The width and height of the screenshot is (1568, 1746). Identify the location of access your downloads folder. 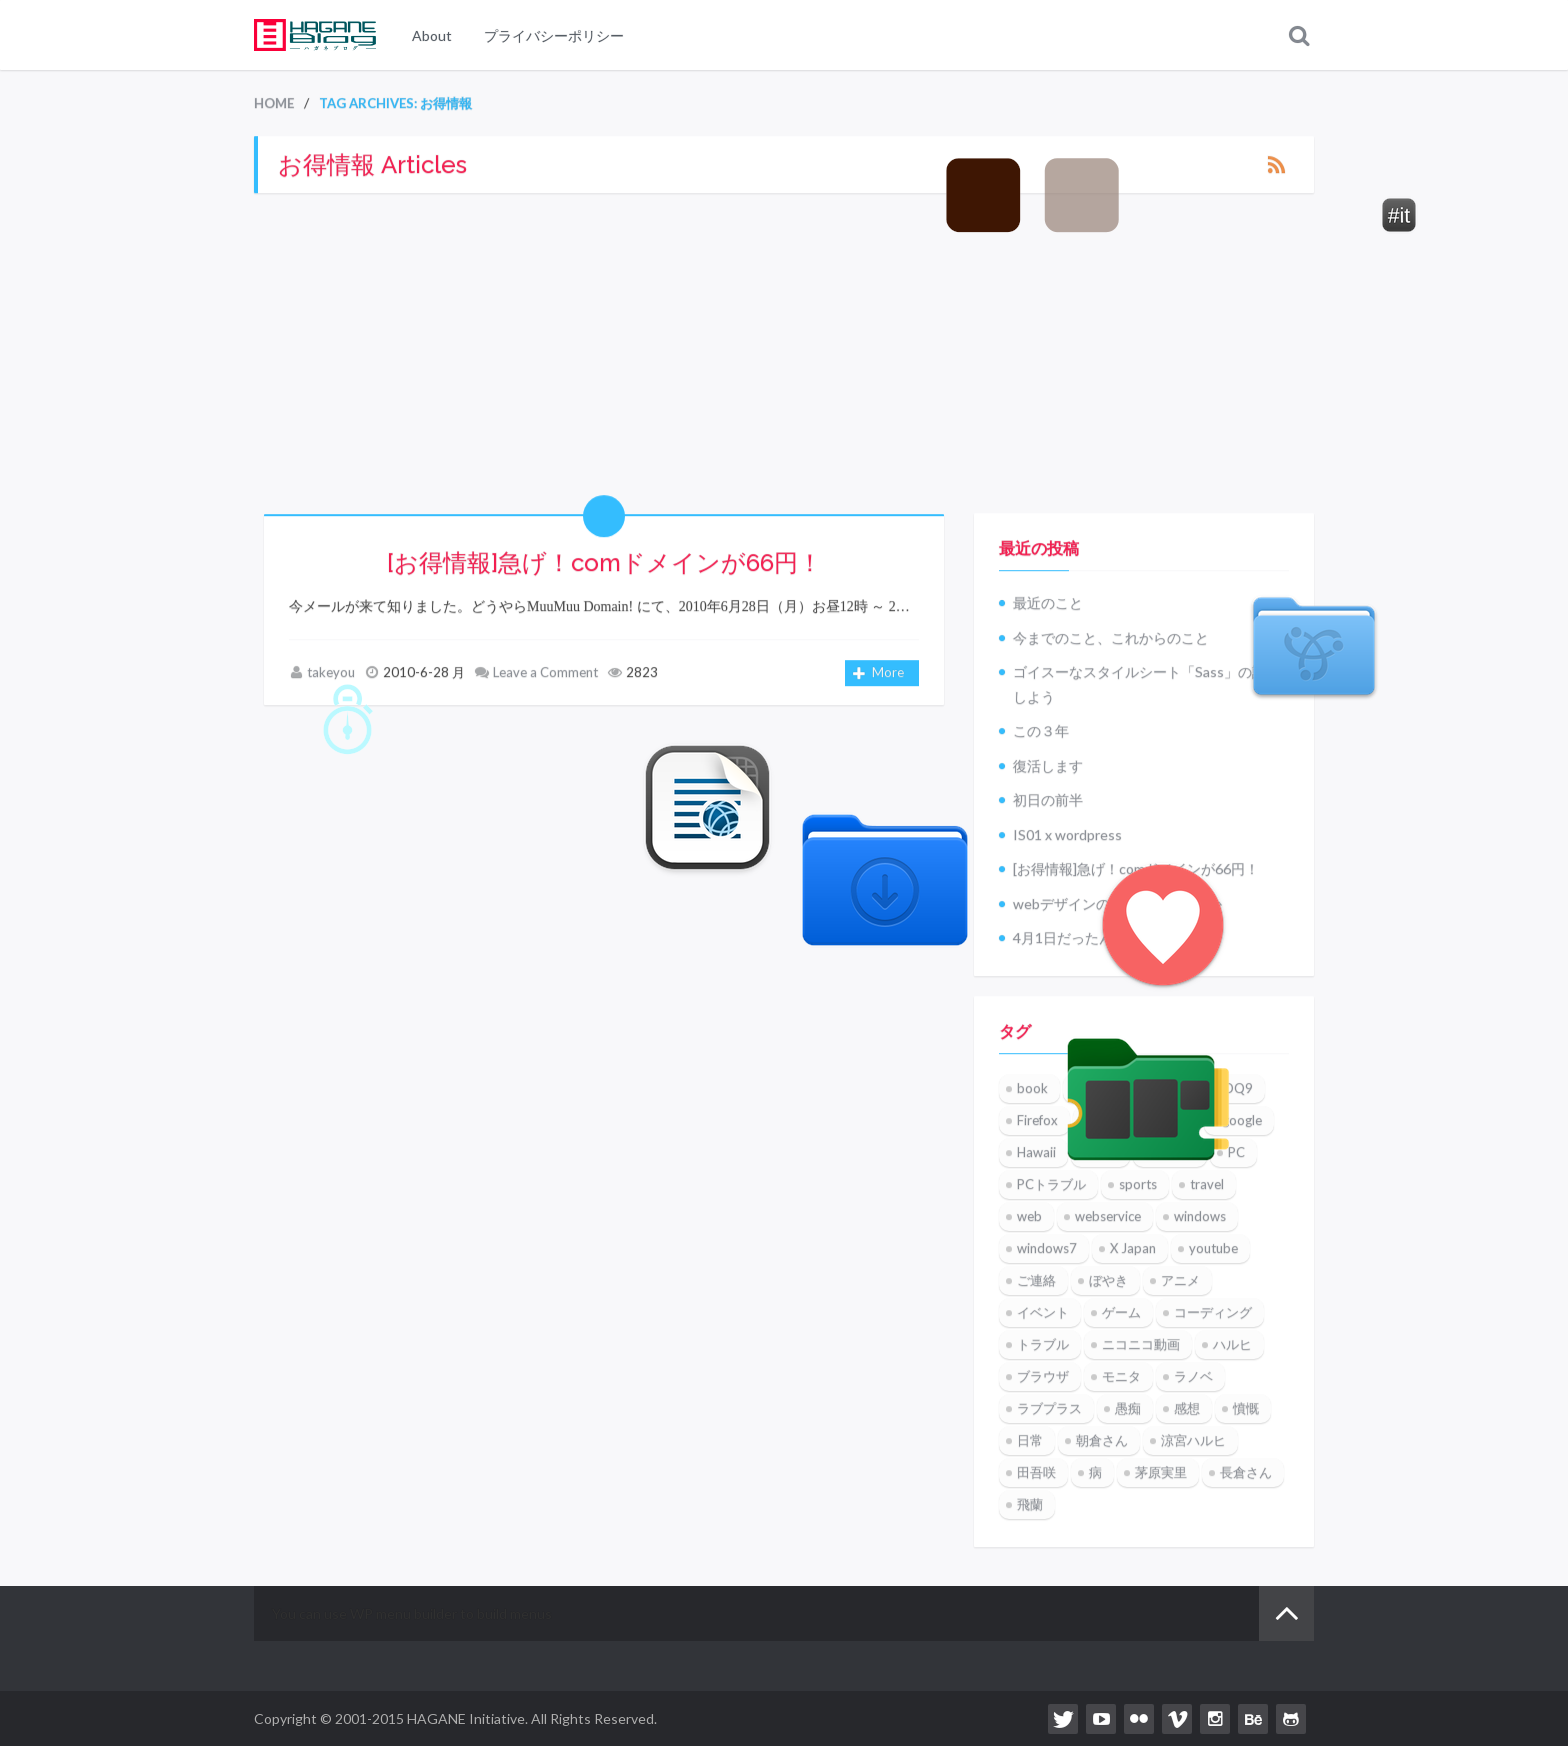
(885, 880).